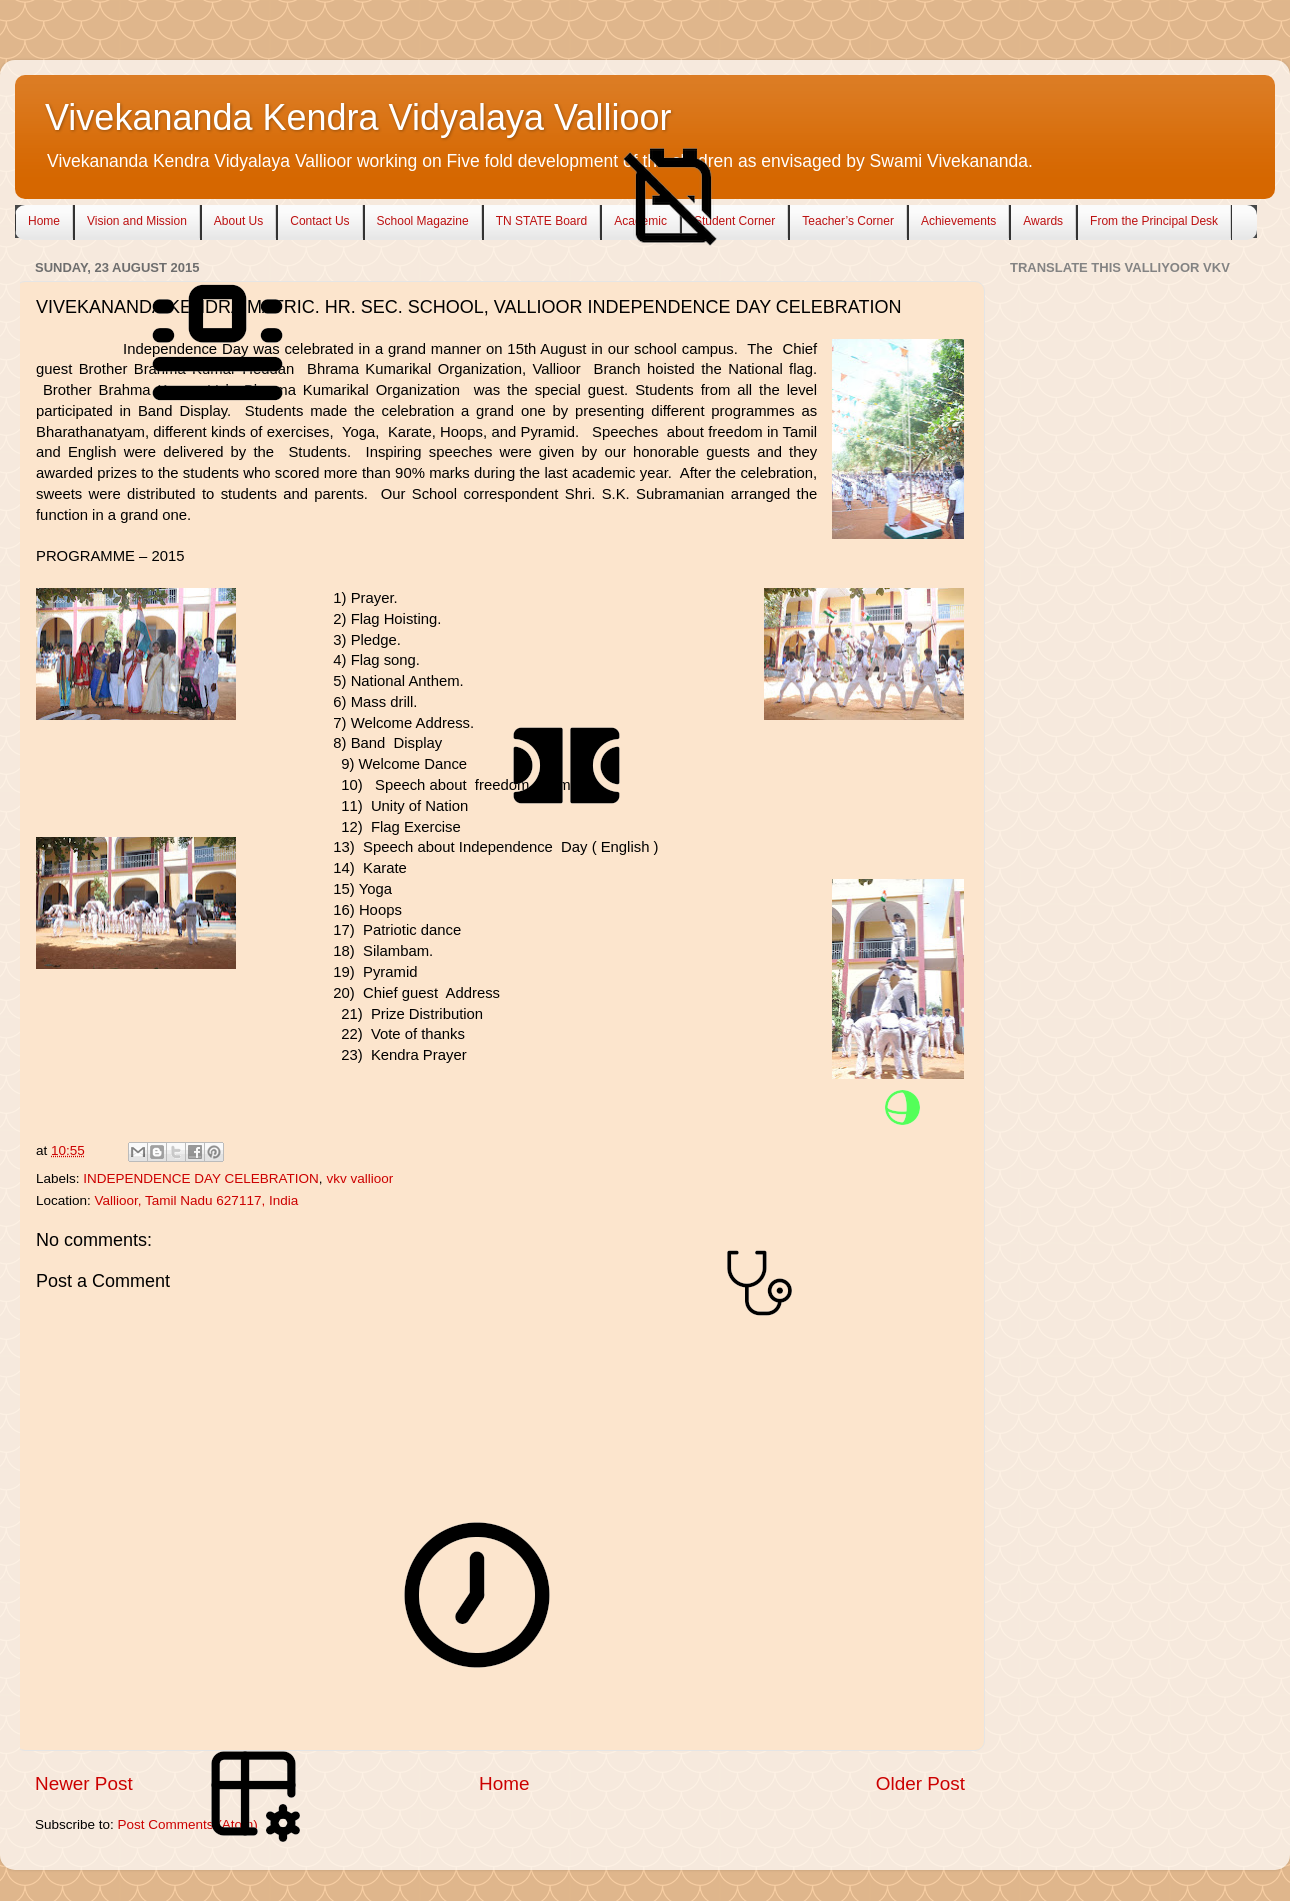 This screenshot has width=1290, height=1901. What do you see at coordinates (566, 765) in the screenshot?
I see `view basketball court information` at bounding box center [566, 765].